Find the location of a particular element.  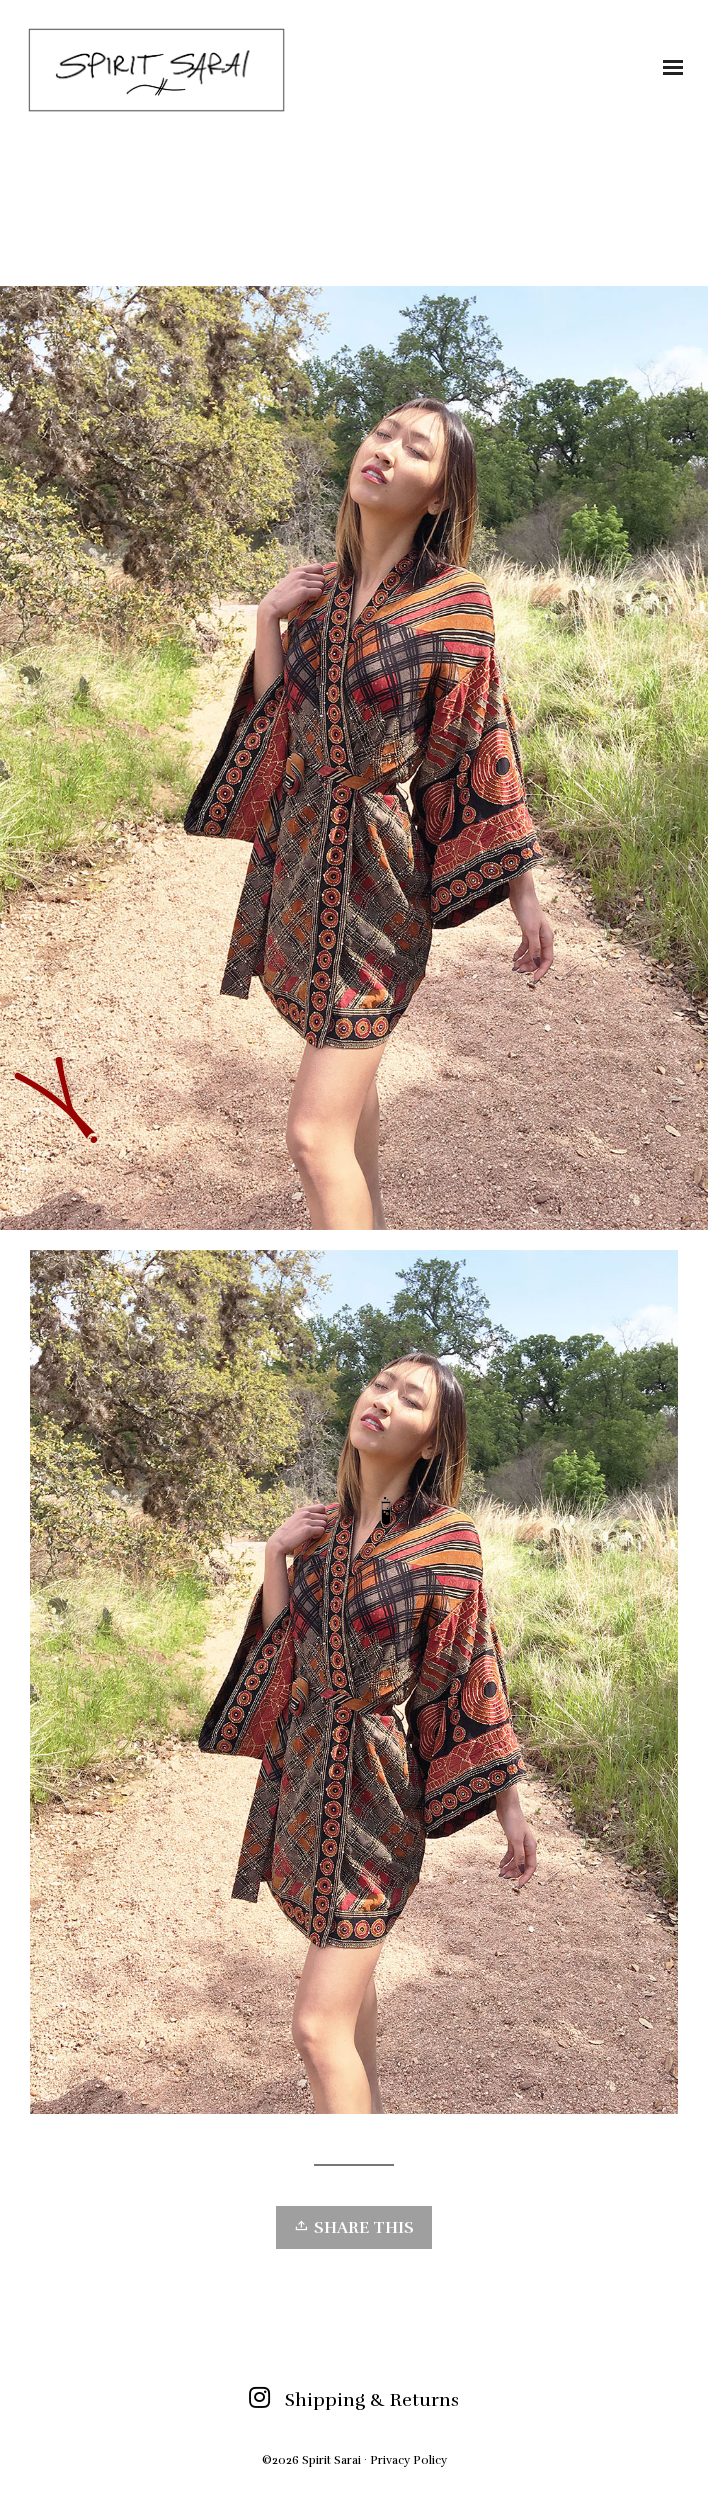

dowsing or divination tool in a game interface is located at coordinates (56, 1100).